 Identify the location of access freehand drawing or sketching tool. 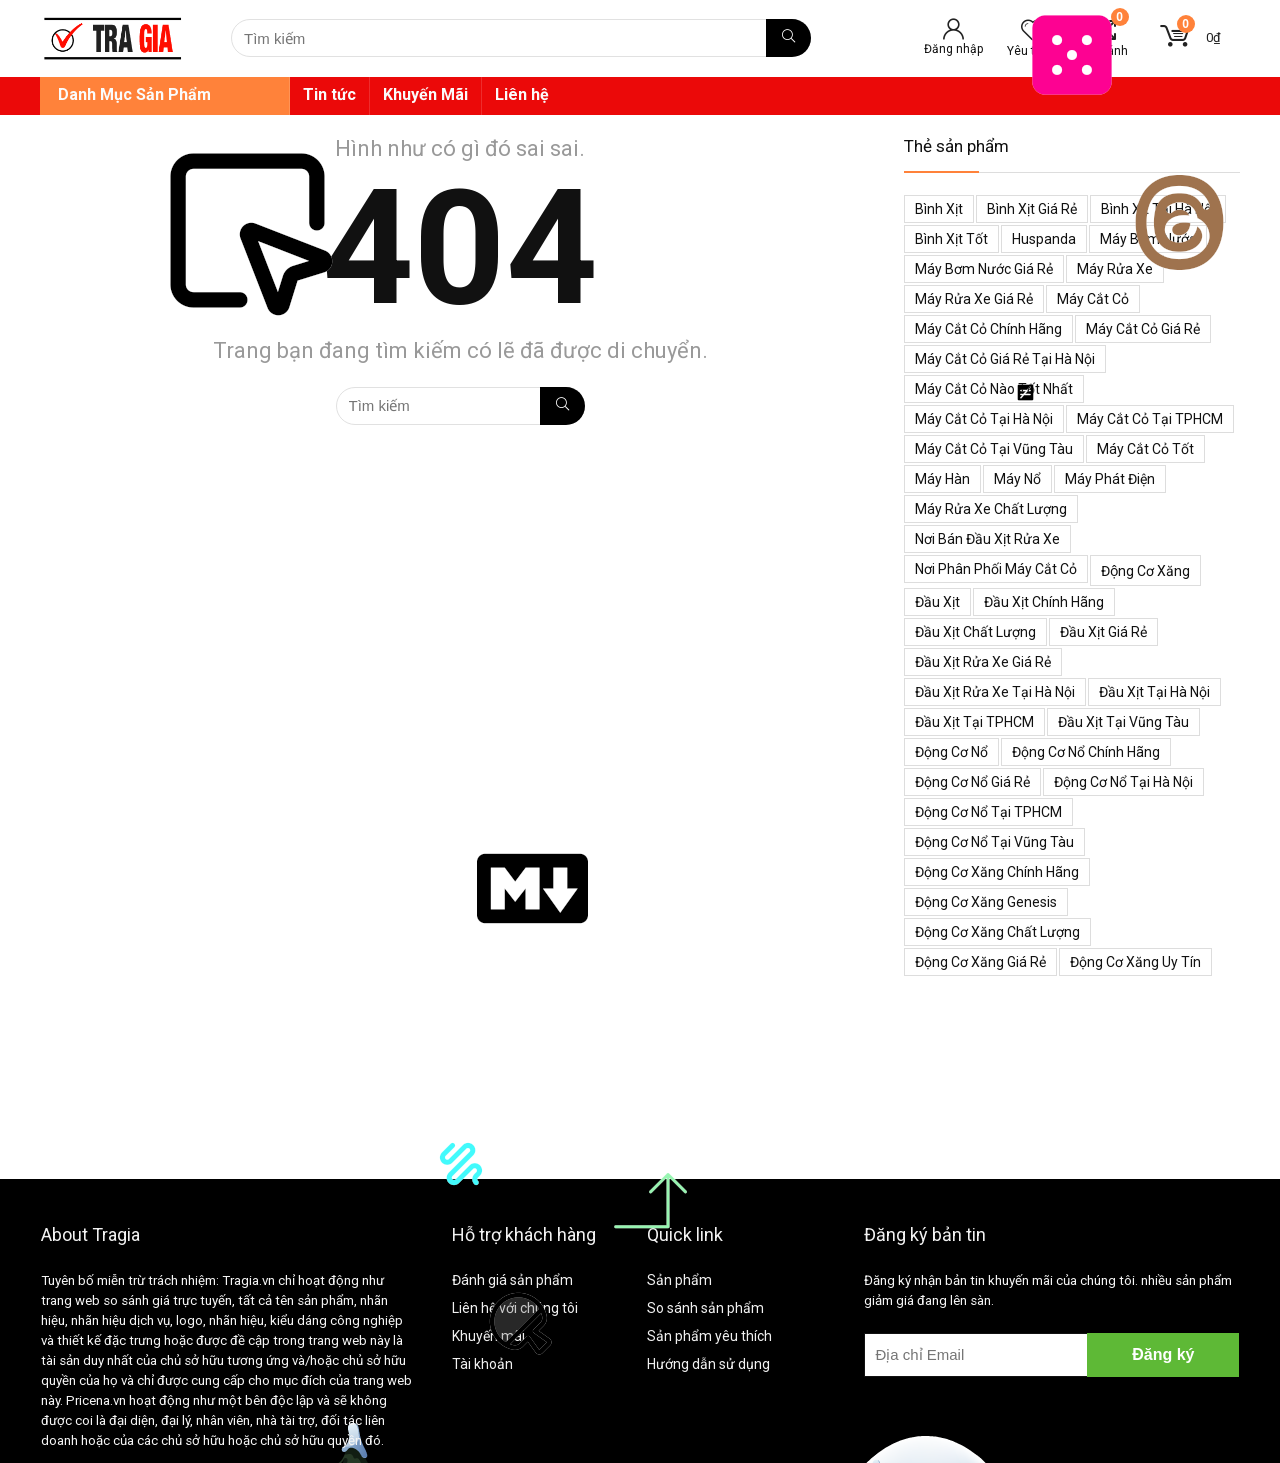
(461, 1164).